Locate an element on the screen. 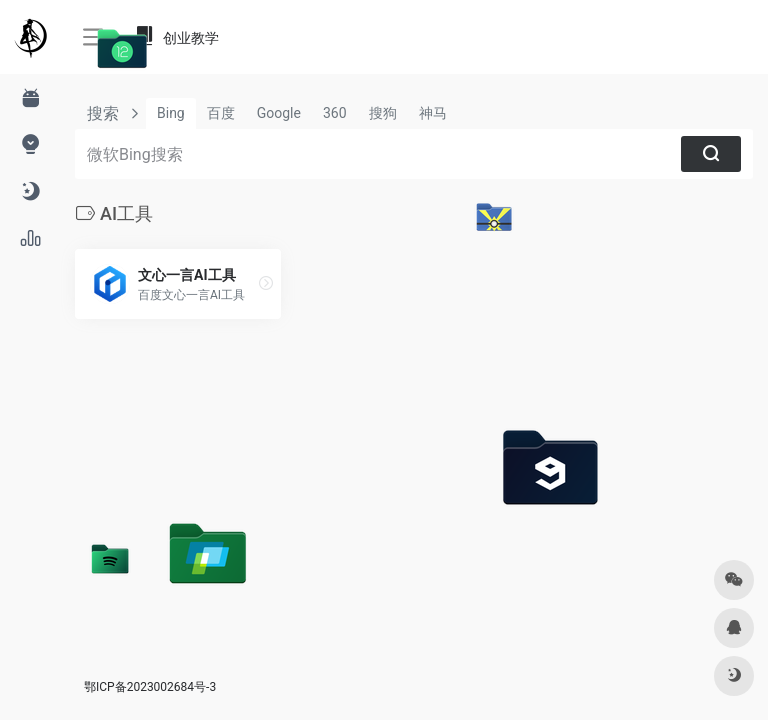 This screenshot has width=768, height=720. open jquery mobile project folder is located at coordinates (207, 555).